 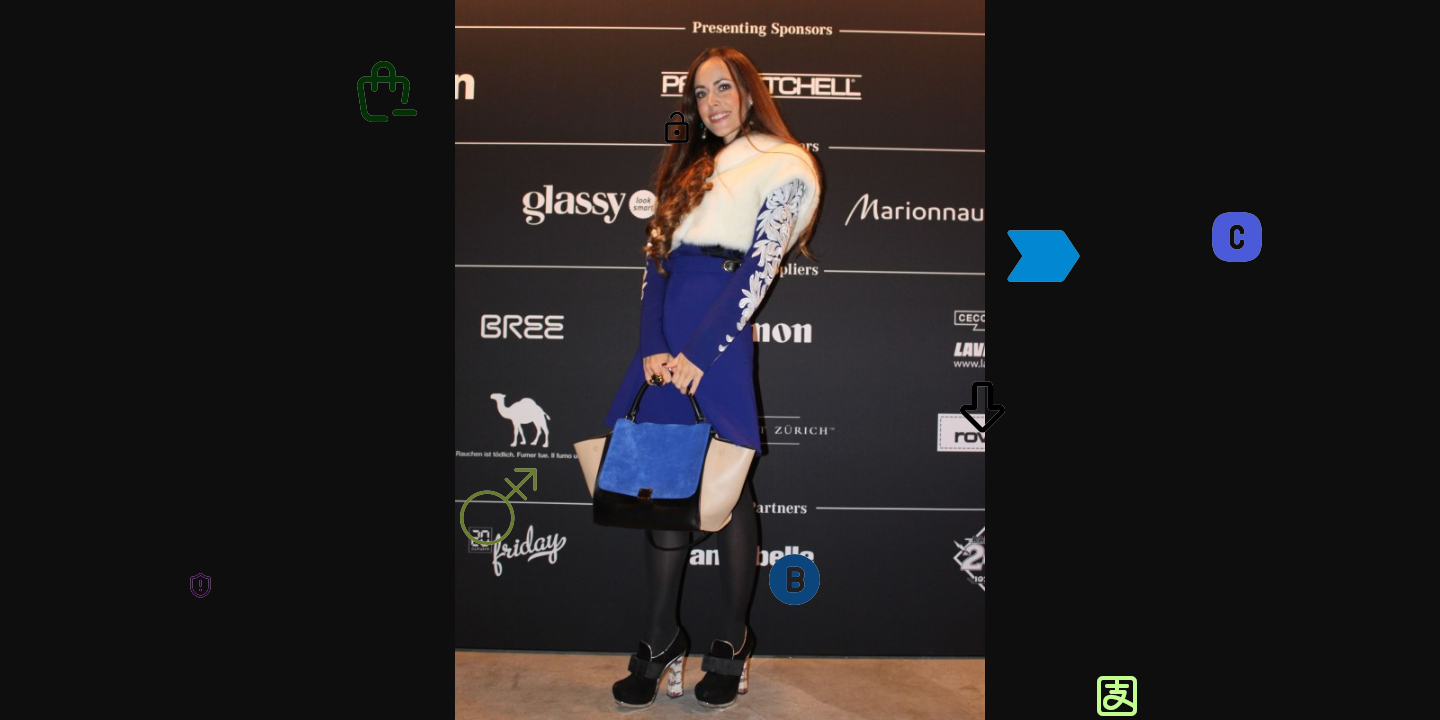 What do you see at coordinates (500, 505) in the screenshot?
I see `select transgender as gender identity` at bounding box center [500, 505].